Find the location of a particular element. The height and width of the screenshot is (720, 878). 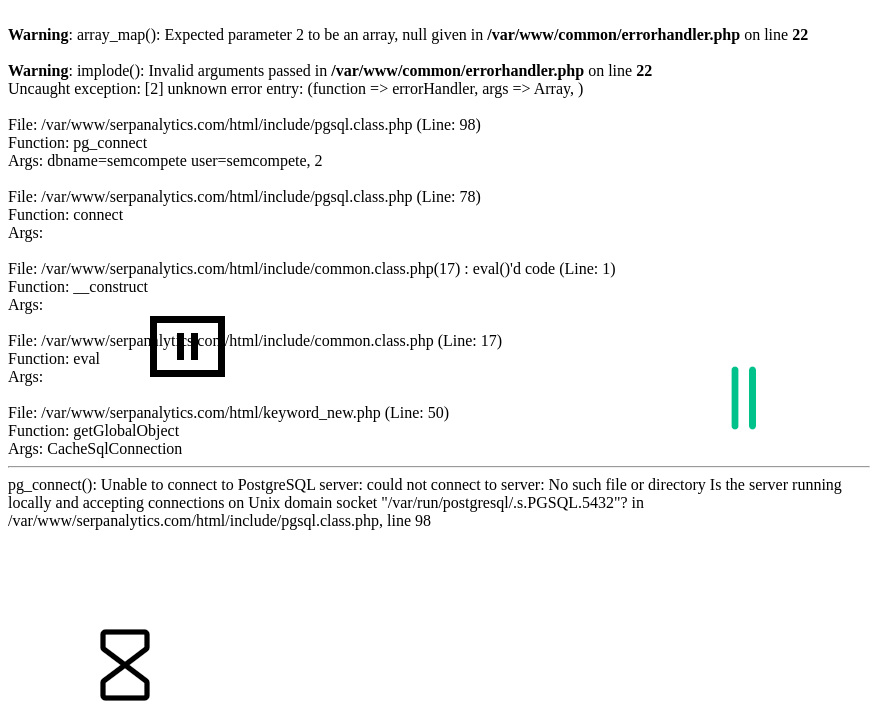

indicates a count or tally of two is located at coordinates (763, 398).